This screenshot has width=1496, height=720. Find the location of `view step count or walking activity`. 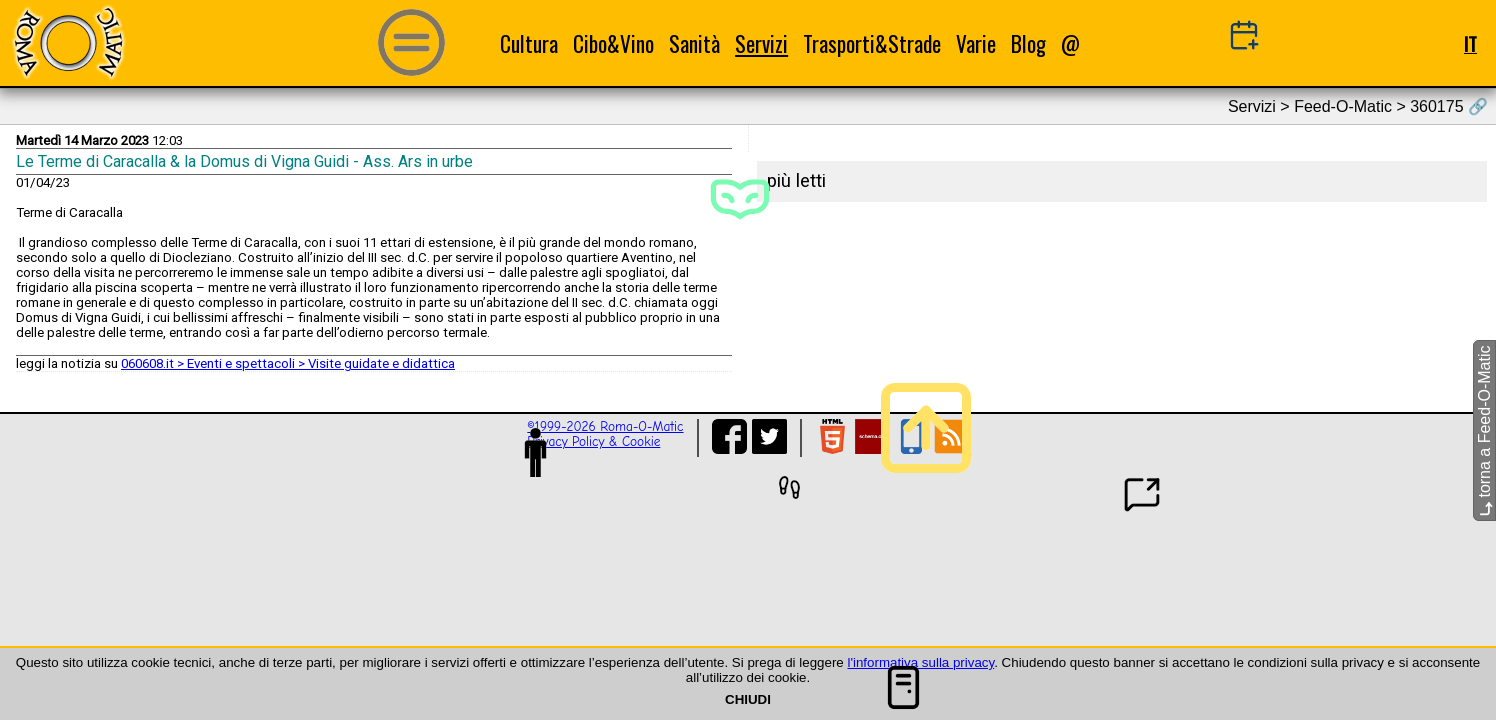

view step count or walking activity is located at coordinates (789, 487).